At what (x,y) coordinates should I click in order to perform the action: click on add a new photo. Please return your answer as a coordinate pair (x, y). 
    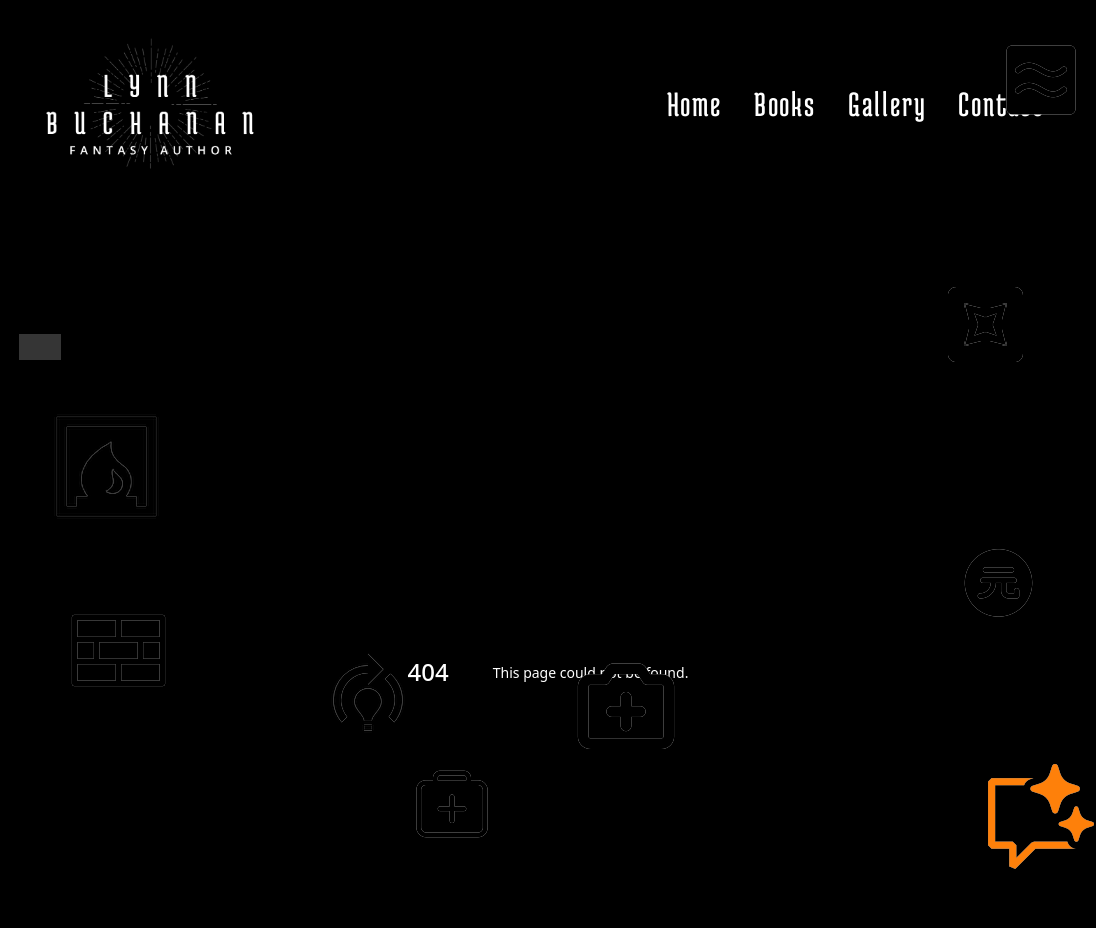
    Looking at the image, I should click on (626, 708).